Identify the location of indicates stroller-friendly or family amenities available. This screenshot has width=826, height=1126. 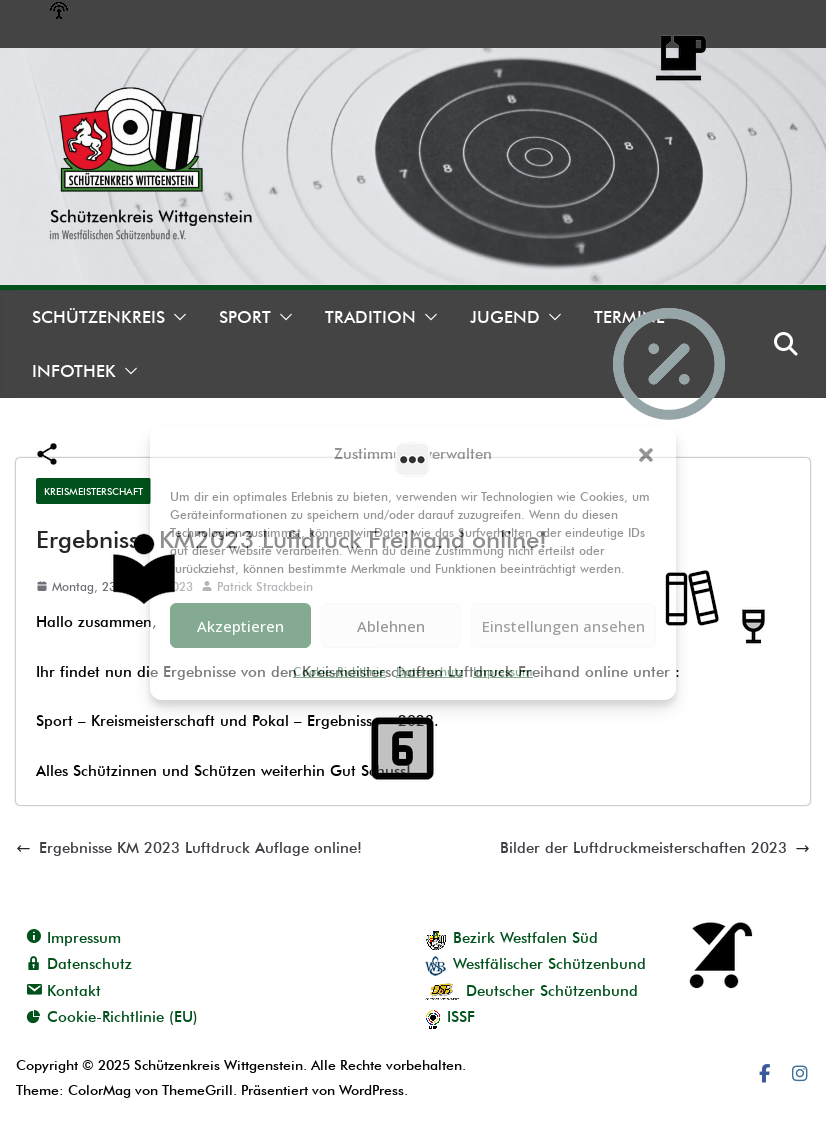
(717, 953).